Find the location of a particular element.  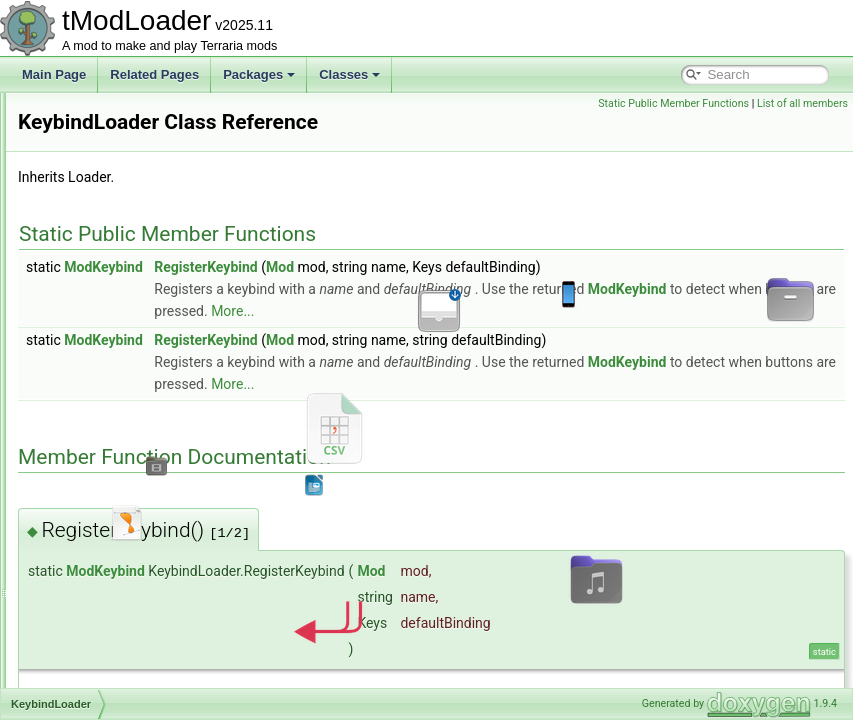

open the nautilus file manager is located at coordinates (790, 299).